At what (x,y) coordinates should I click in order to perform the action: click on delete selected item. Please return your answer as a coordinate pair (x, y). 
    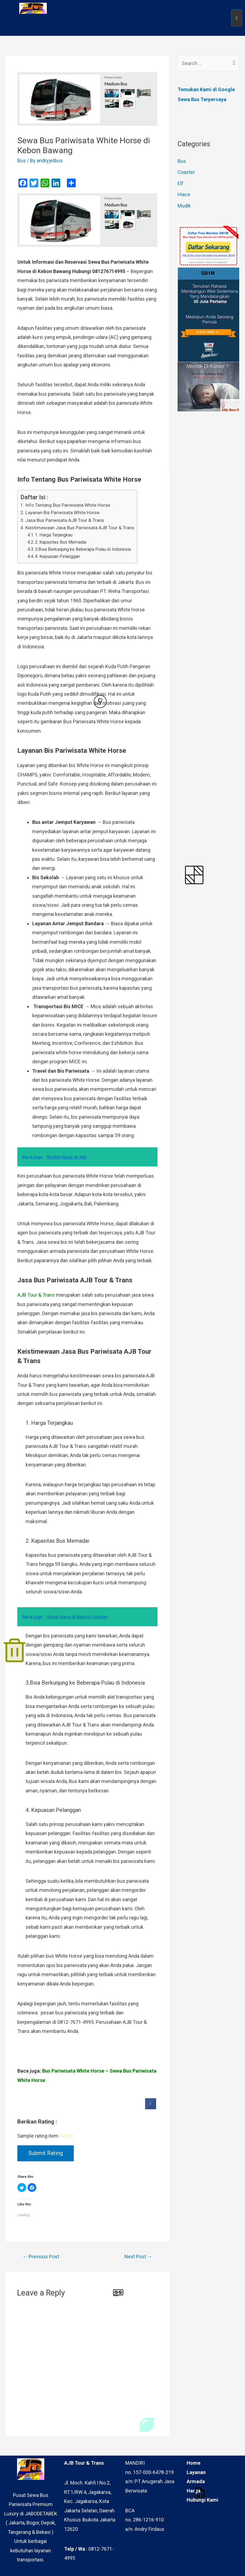
    Looking at the image, I should click on (15, 1651).